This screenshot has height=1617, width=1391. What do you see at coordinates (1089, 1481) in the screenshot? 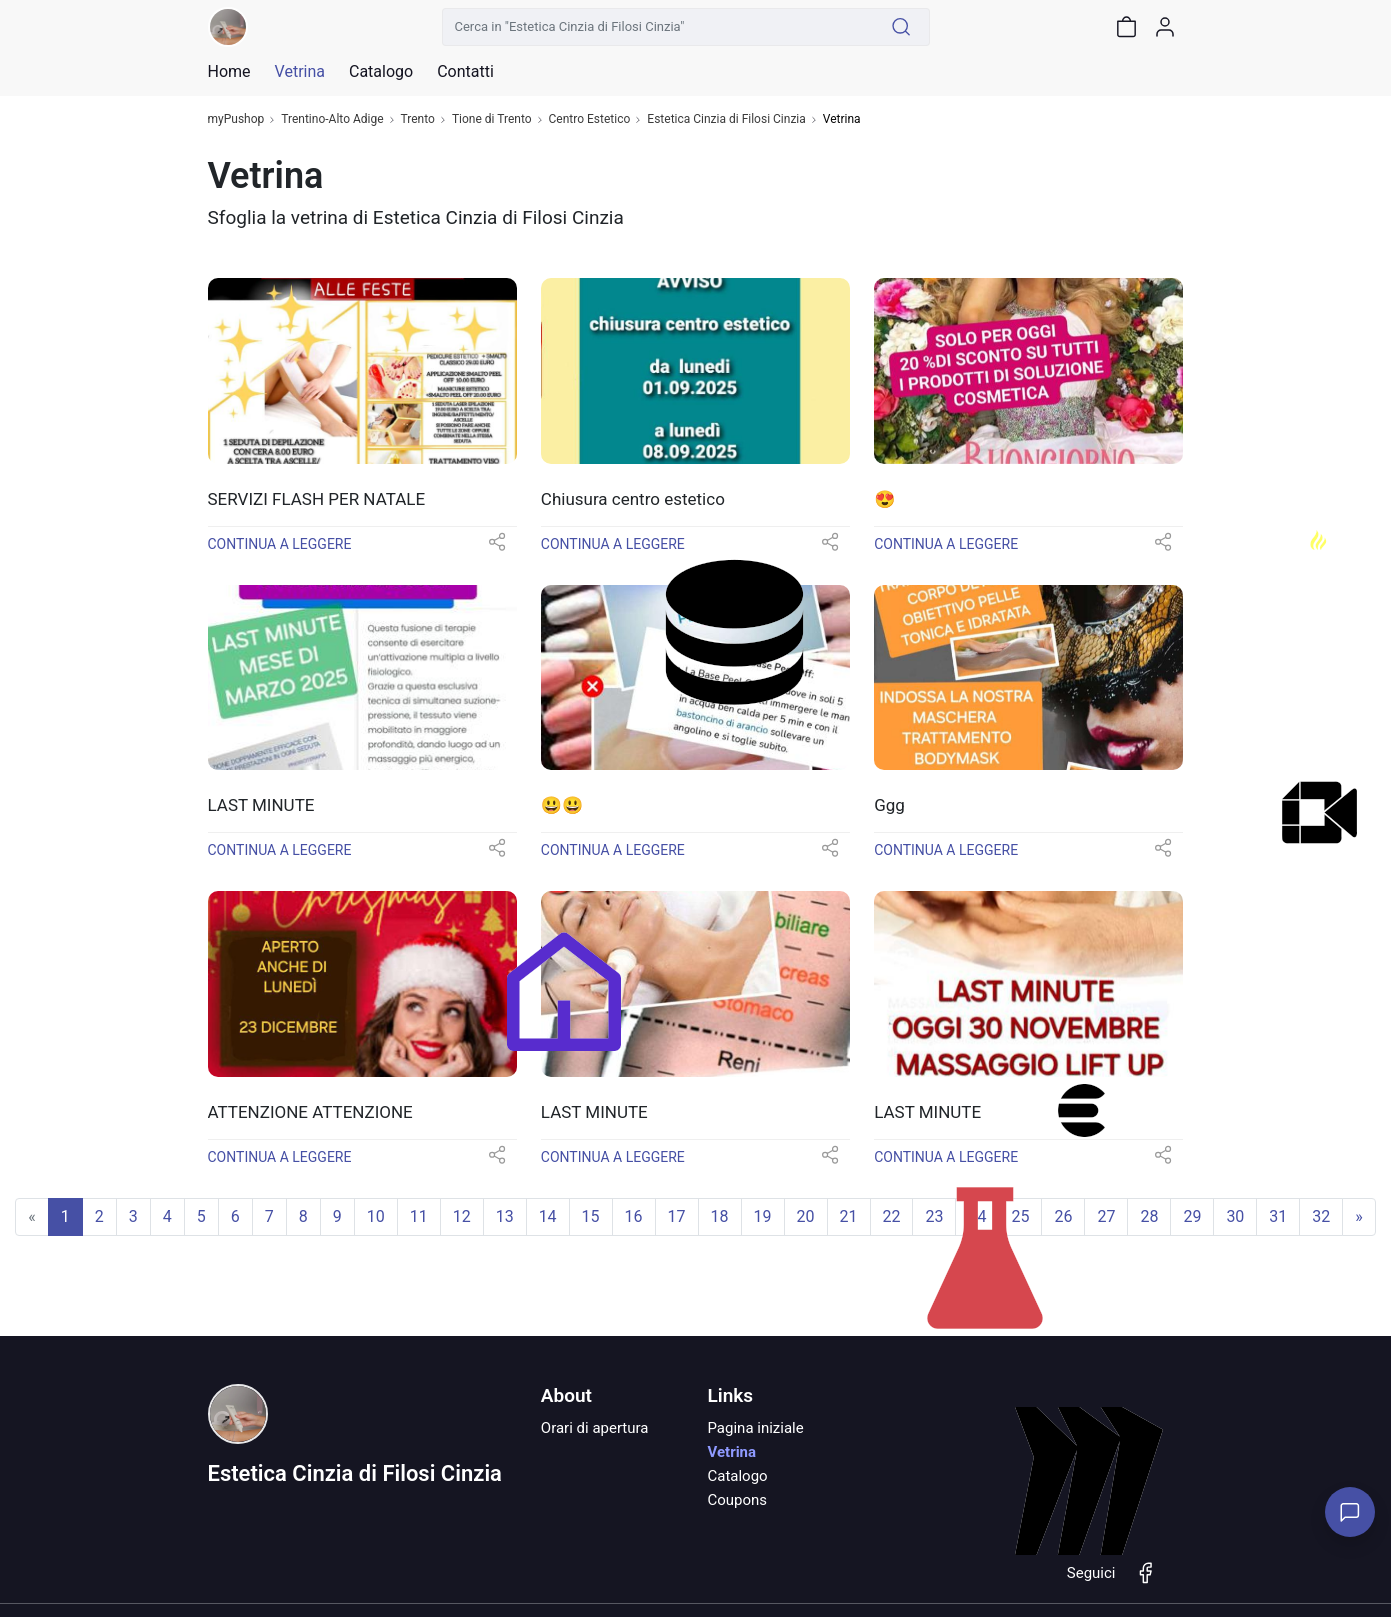
I see `open Miro collaborative whiteboard app` at bounding box center [1089, 1481].